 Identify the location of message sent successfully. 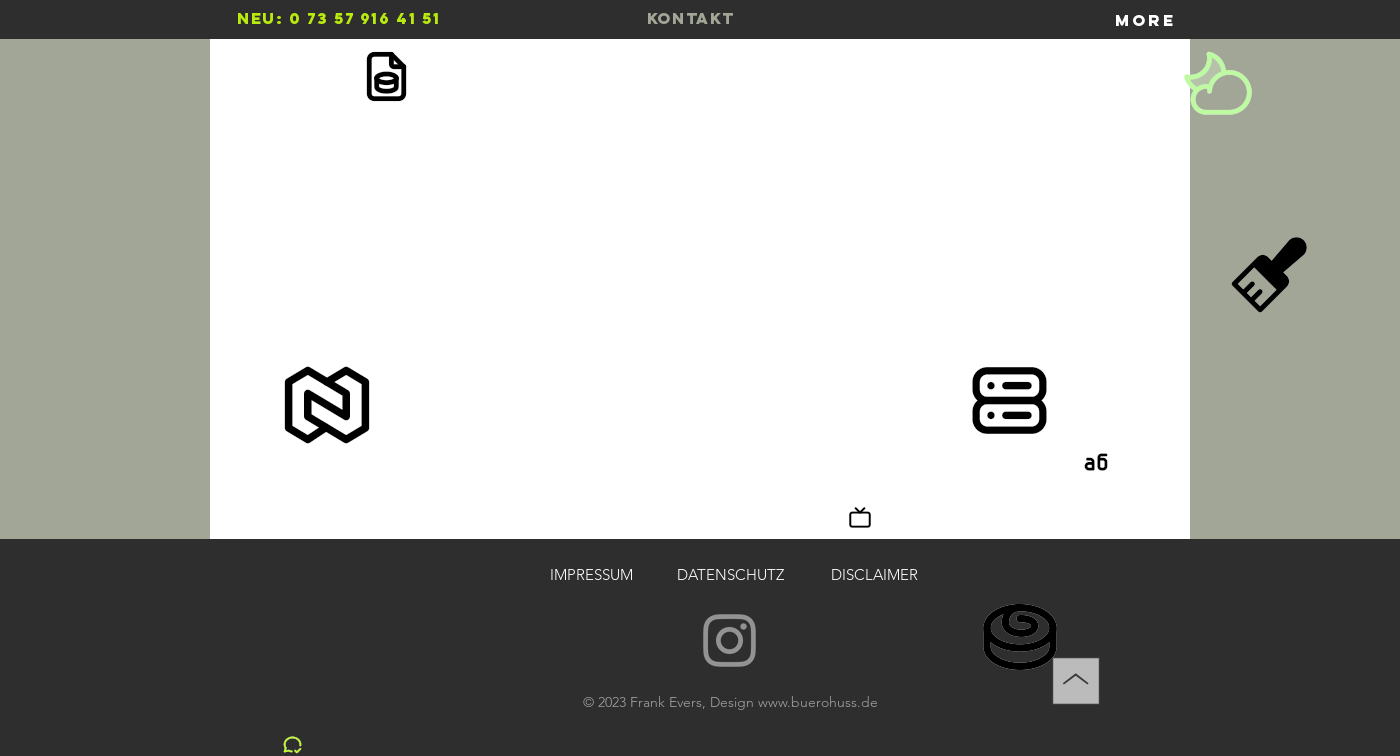
(292, 744).